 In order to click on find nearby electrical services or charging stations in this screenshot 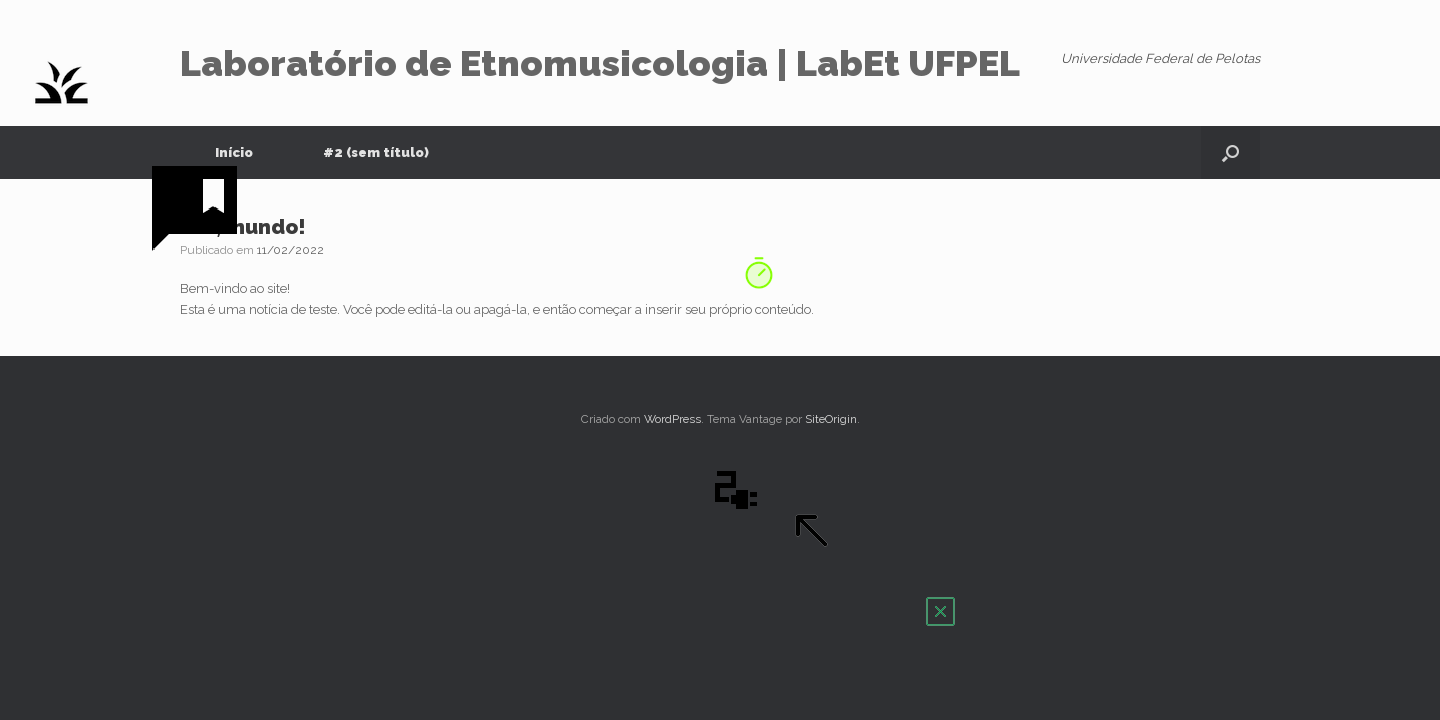, I will do `click(736, 490)`.